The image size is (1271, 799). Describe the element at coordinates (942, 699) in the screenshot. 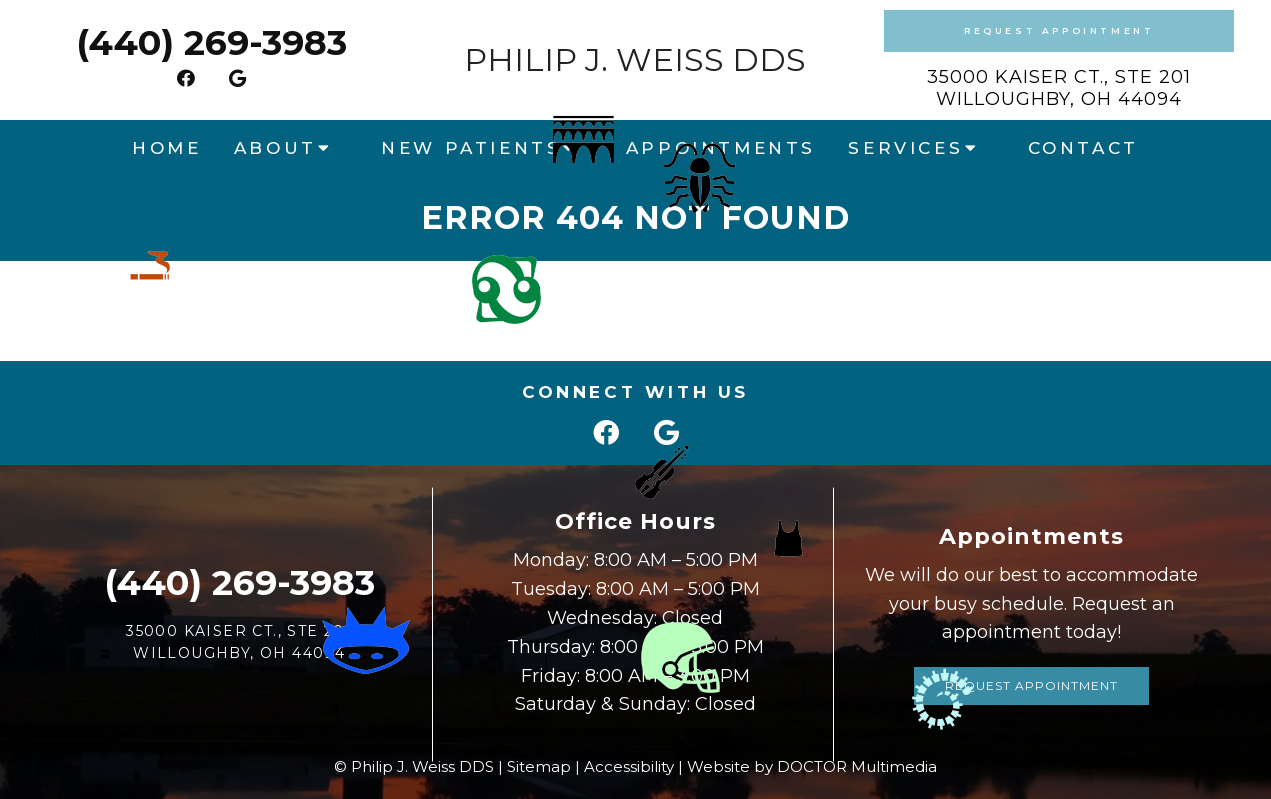

I see `indicates spine or vertebral health status in a game` at that location.